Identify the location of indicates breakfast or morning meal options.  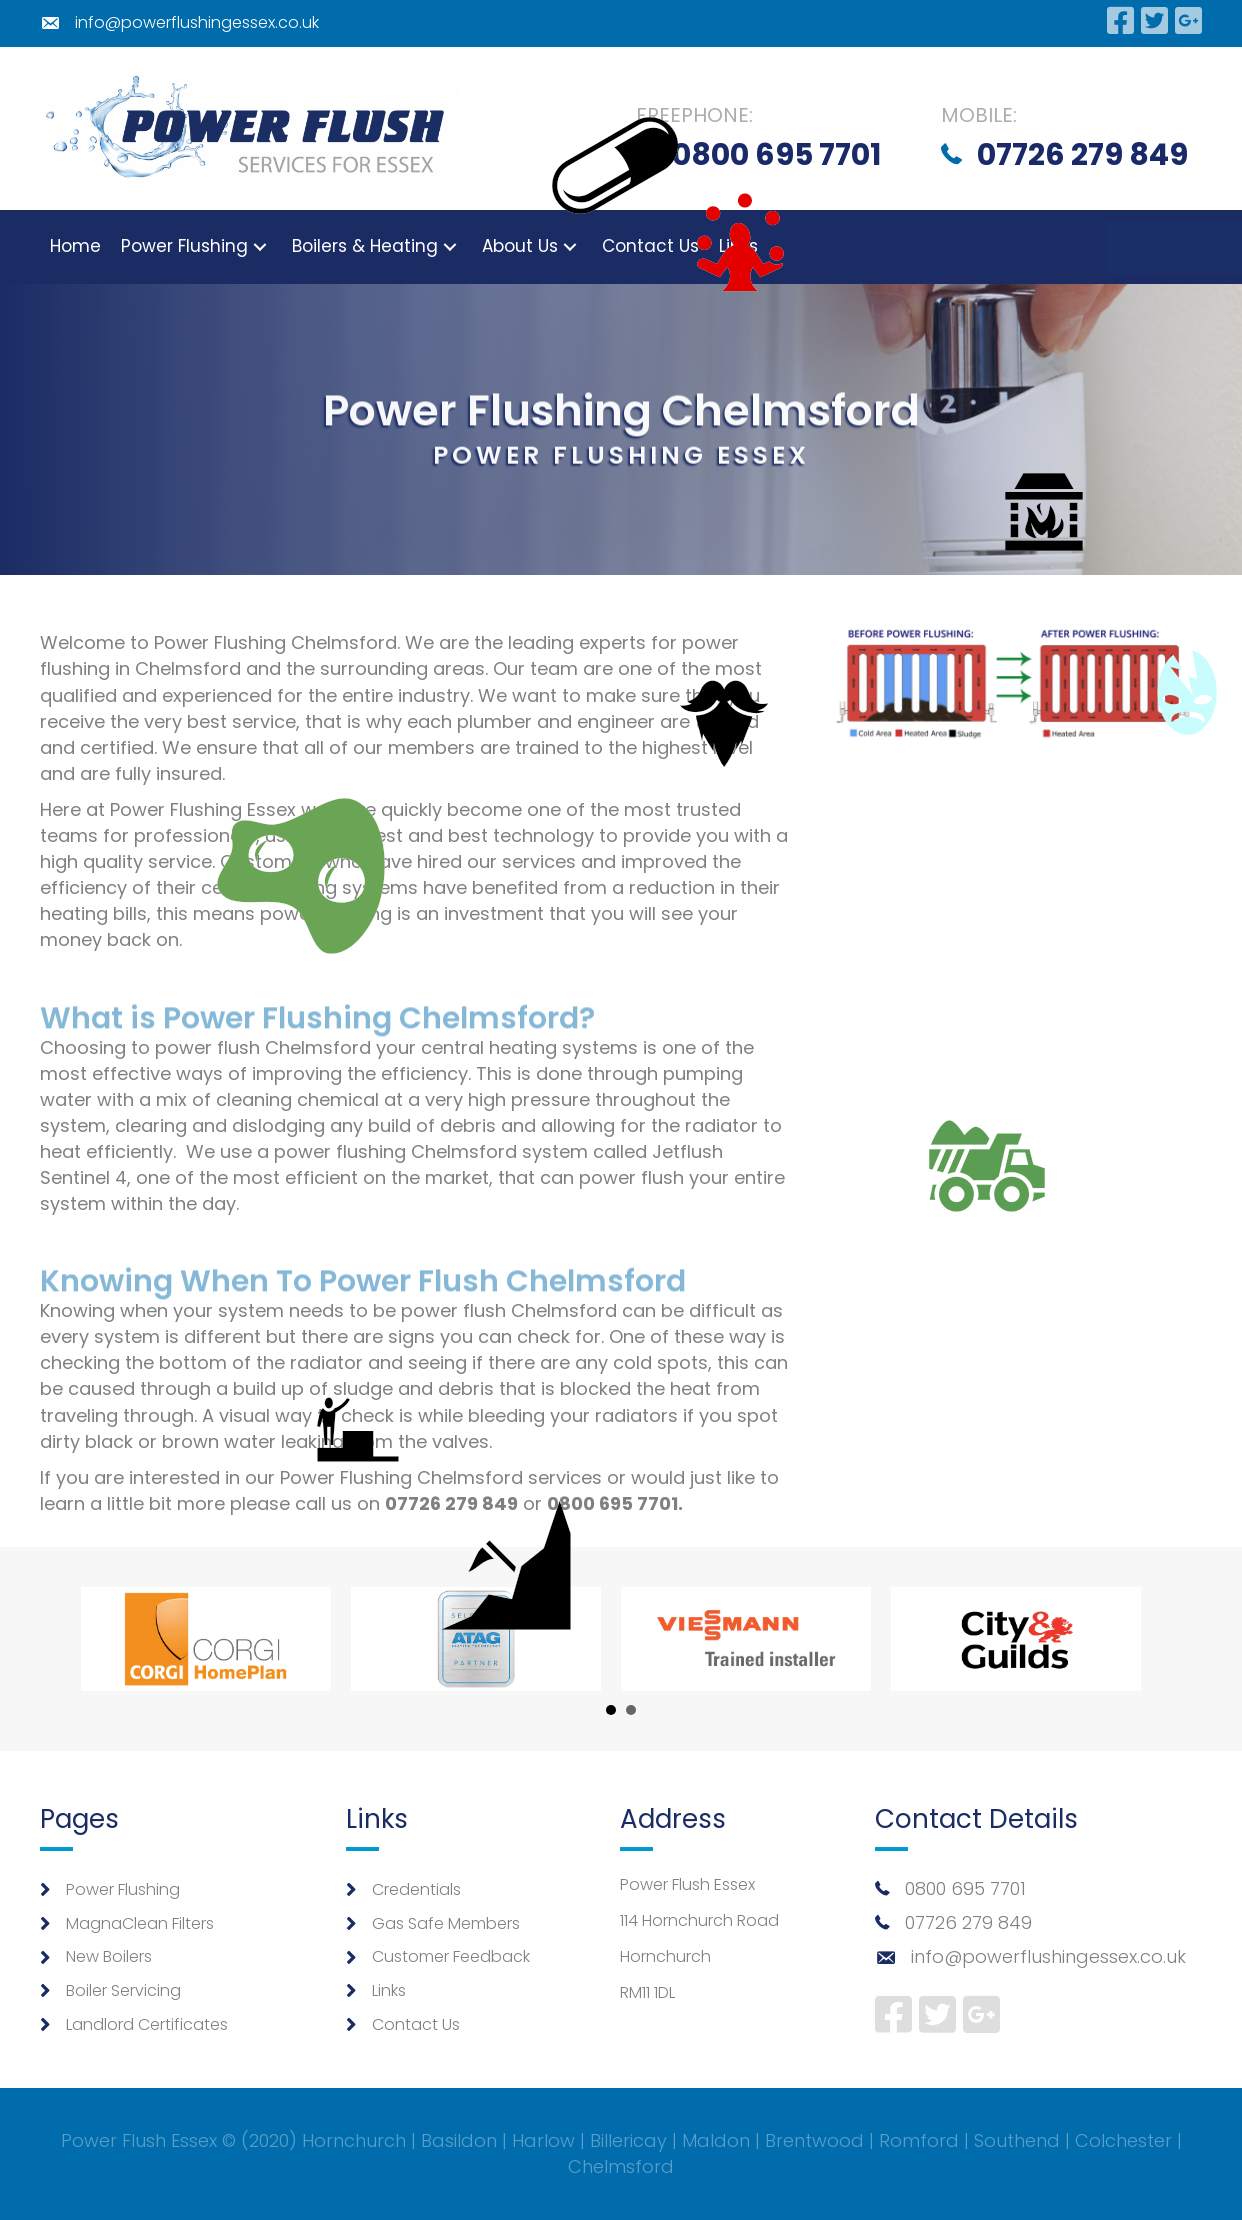
(301, 876).